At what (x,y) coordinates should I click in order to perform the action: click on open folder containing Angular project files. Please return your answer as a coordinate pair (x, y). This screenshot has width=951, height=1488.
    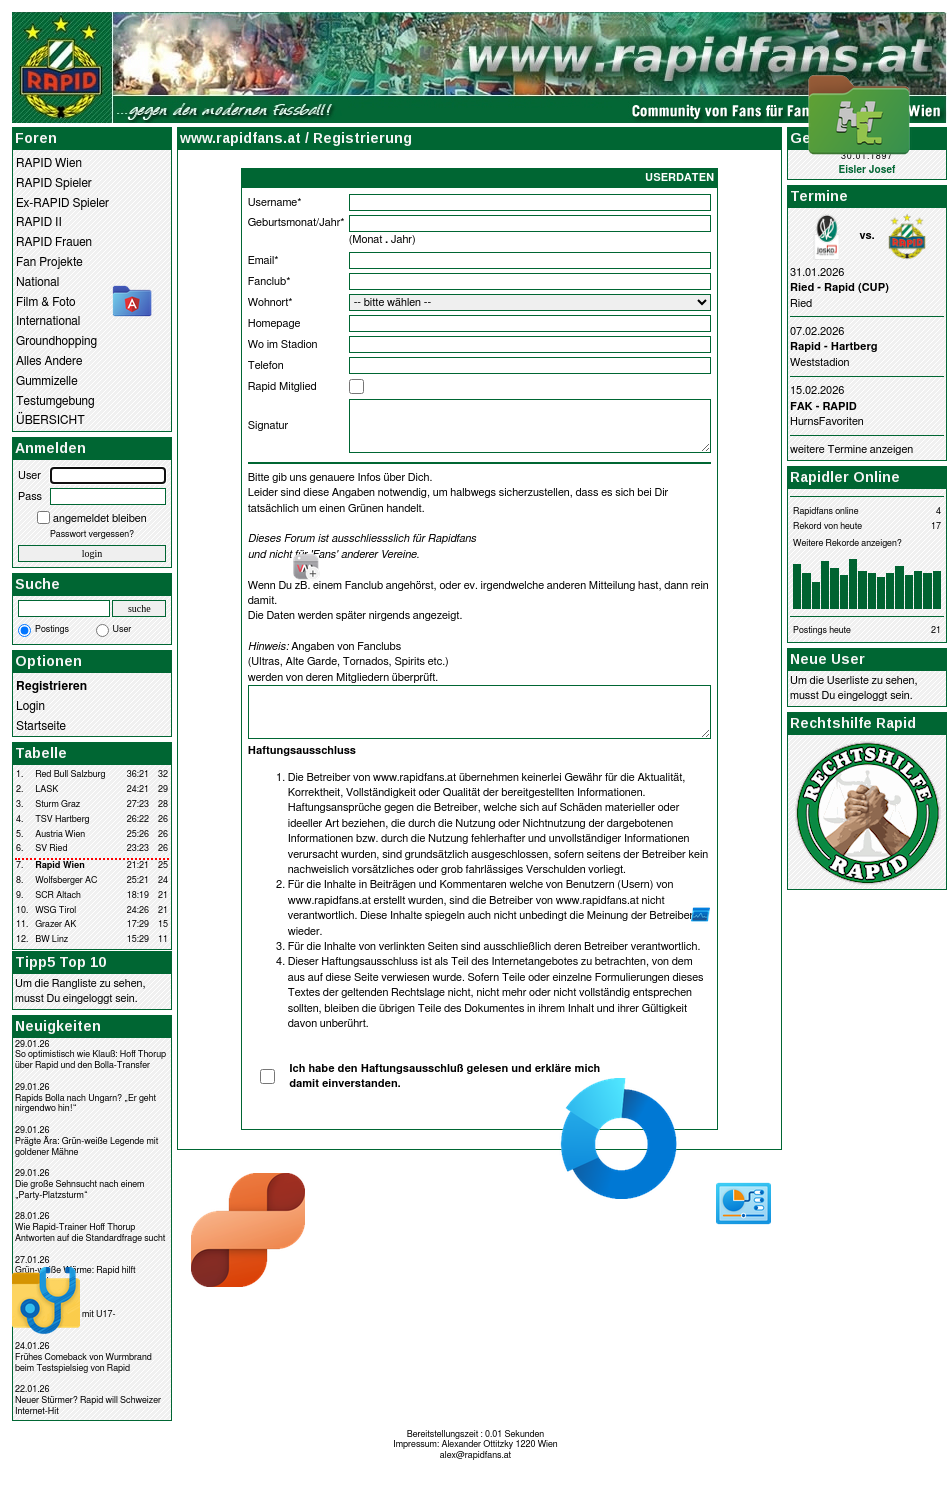
    Looking at the image, I should click on (132, 302).